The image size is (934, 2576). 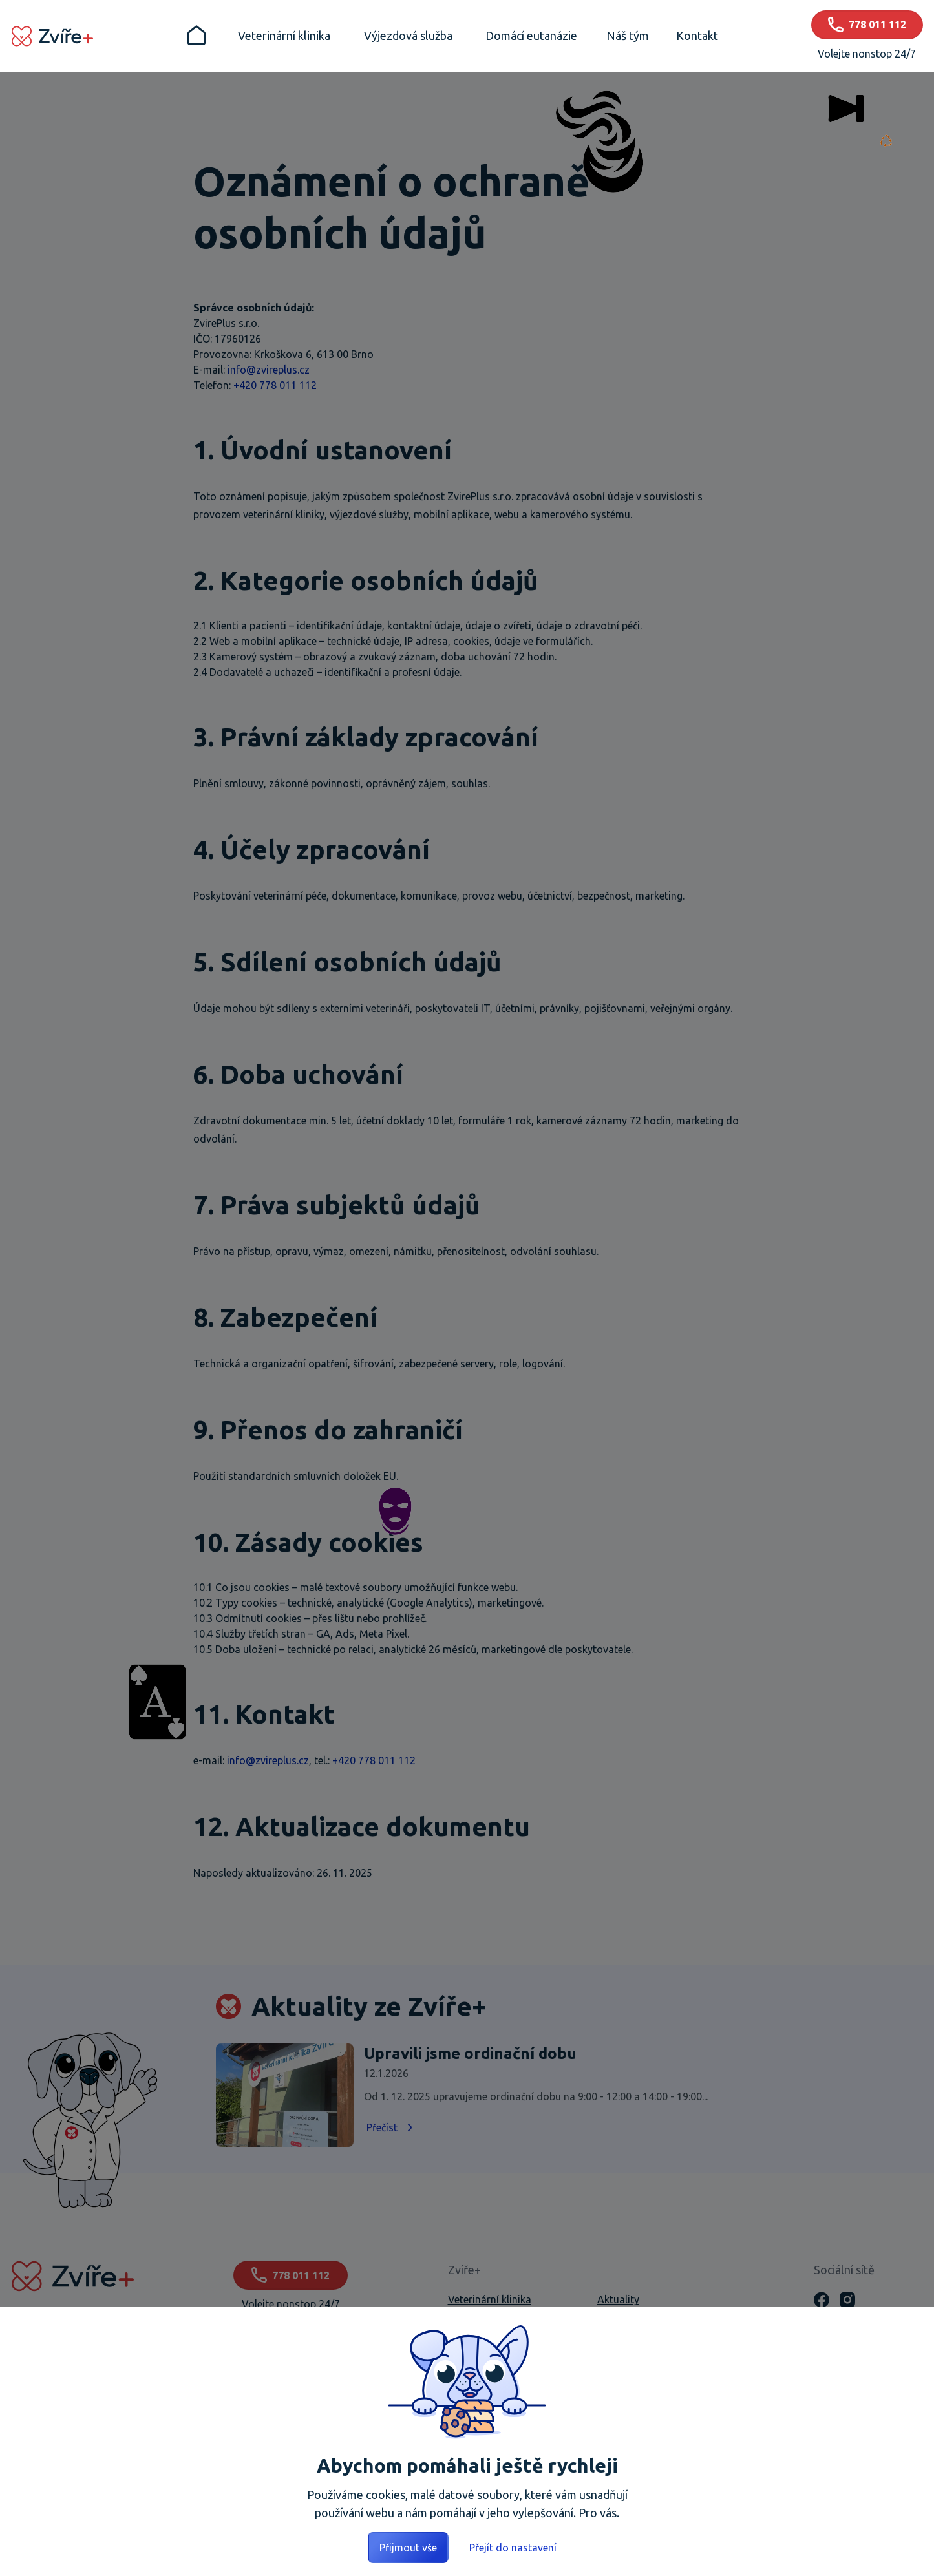 What do you see at coordinates (846, 109) in the screenshot?
I see `skip to next track or media` at bounding box center [846, 109].